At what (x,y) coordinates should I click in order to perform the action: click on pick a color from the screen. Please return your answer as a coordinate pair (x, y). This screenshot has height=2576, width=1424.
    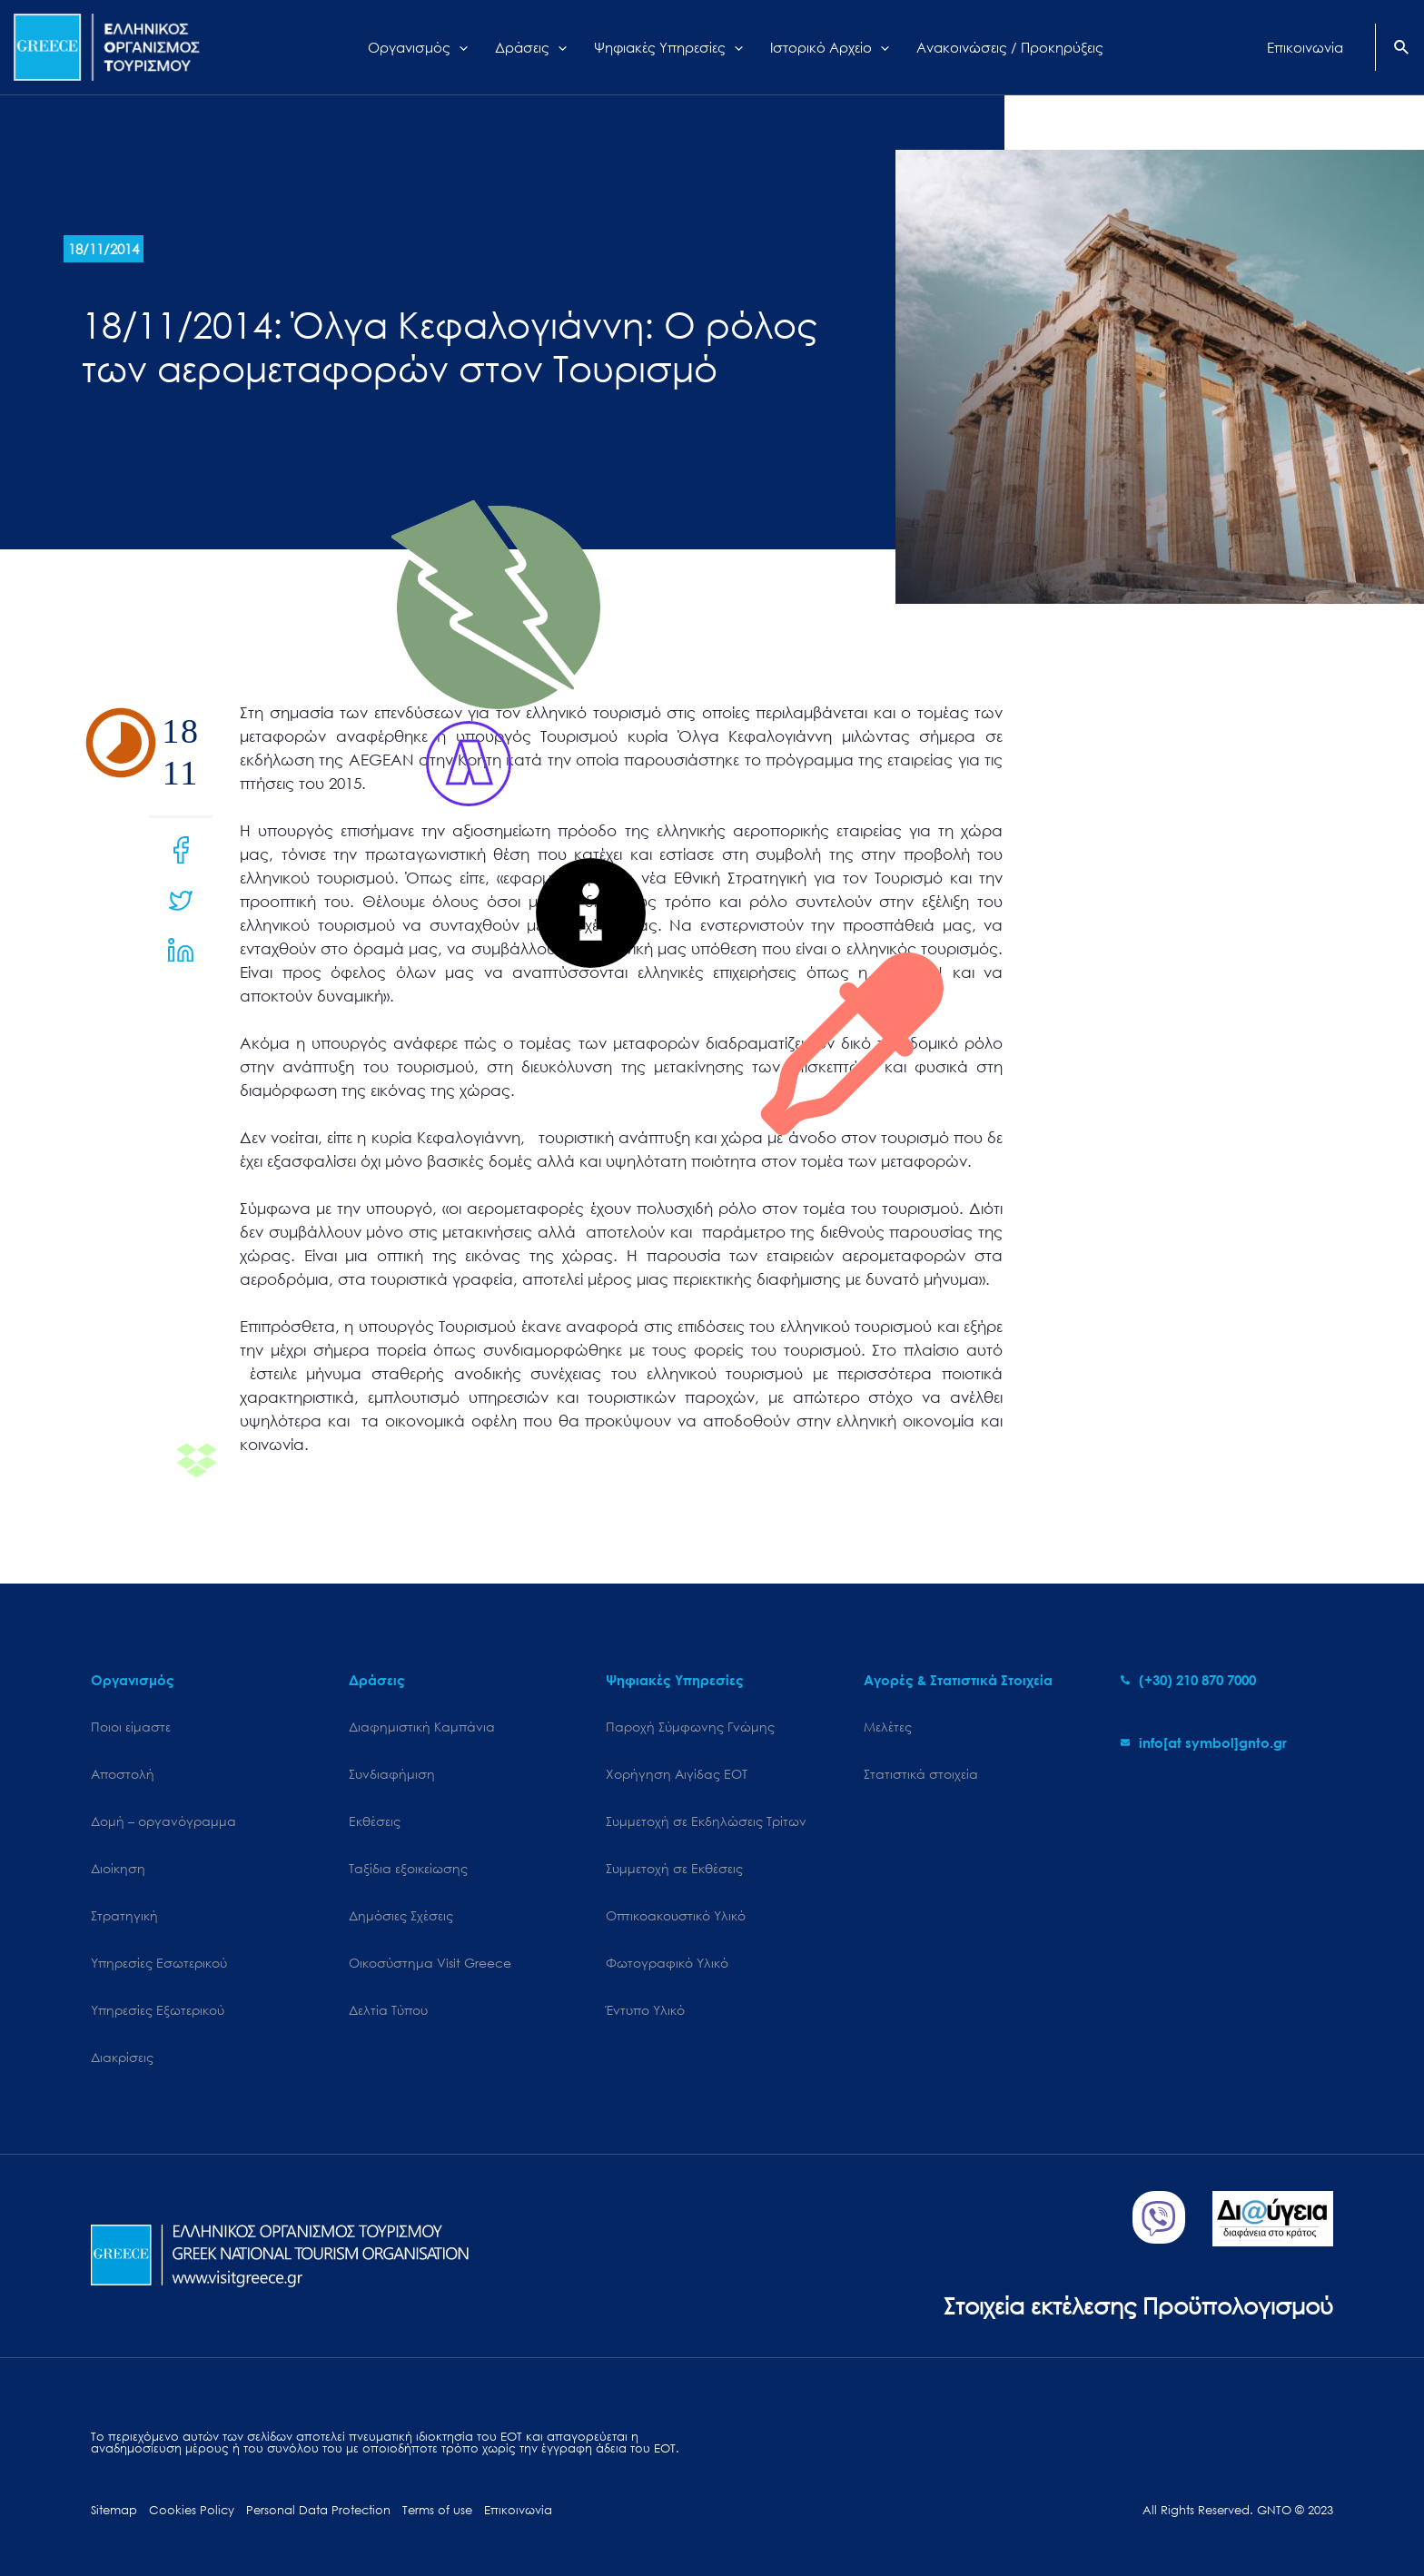
    Looking at the image, I should click on (851, 1044).